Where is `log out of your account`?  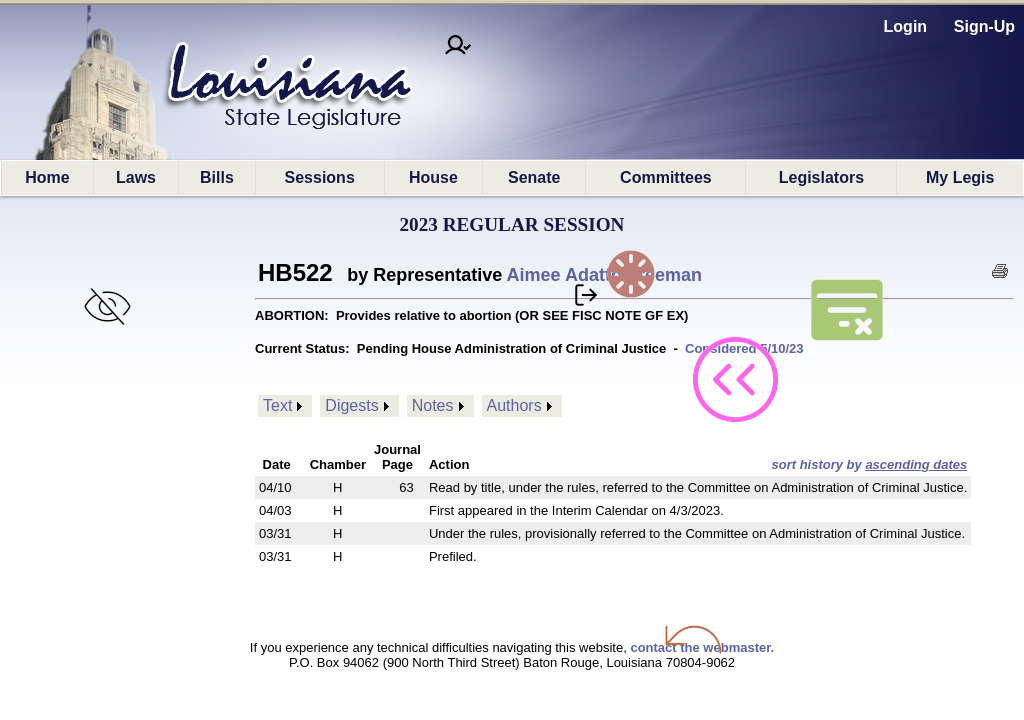
log out of your account is located at coordinates (586, 295).